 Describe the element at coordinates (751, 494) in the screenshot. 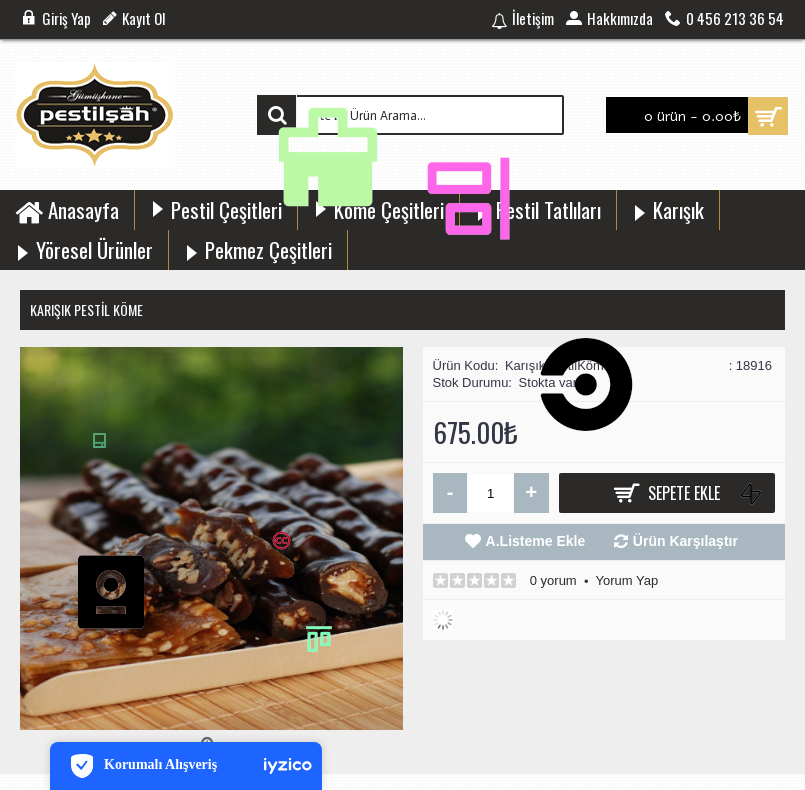

I see `supabase logo` at that location.